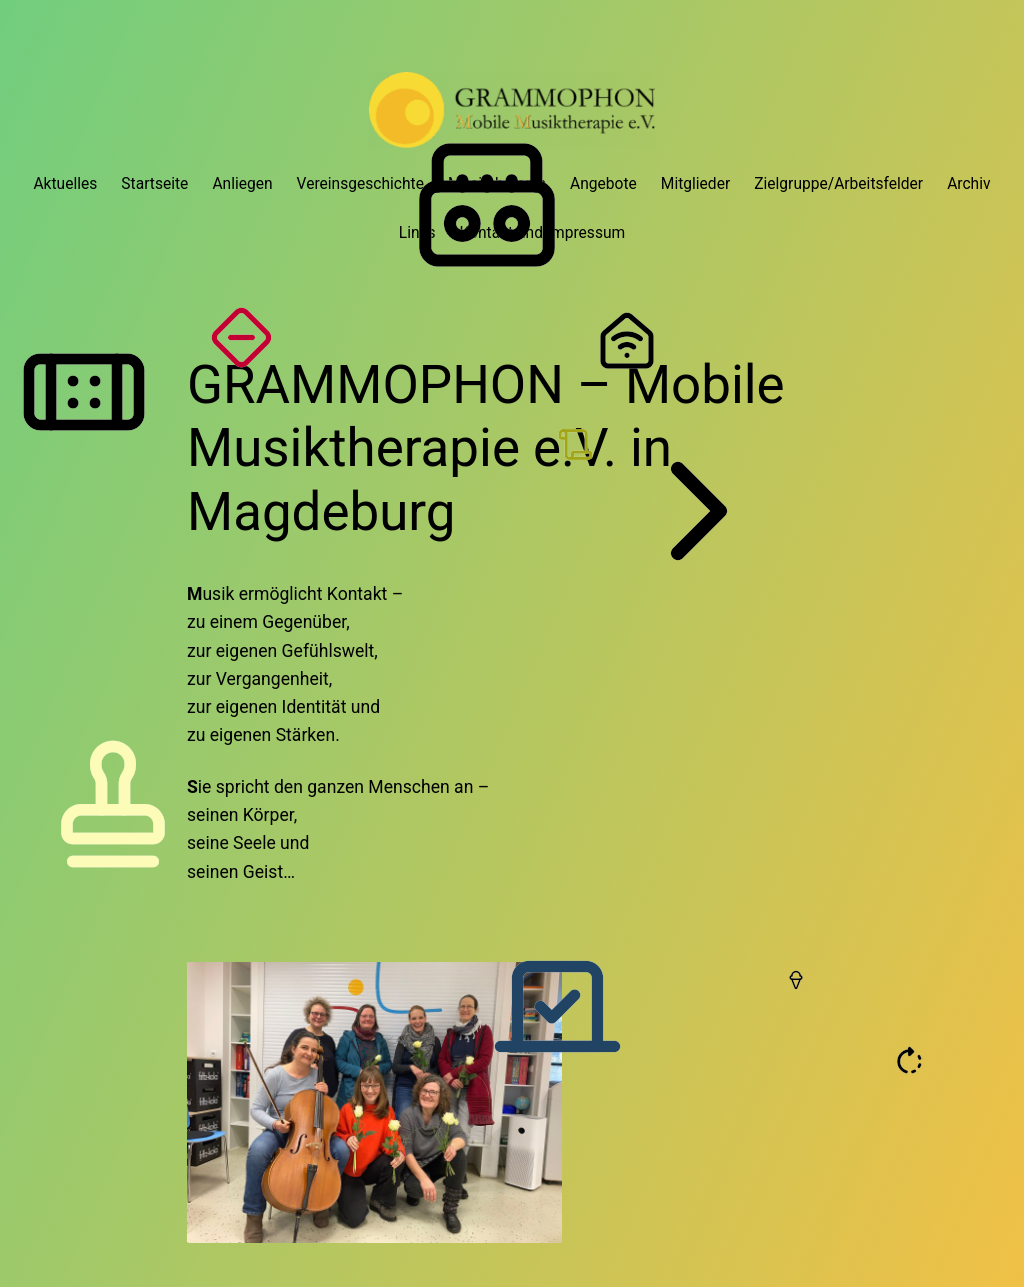  Describe the element at coordinates (113, 804) in the screenshot. I see `approve or stamp a document` at that location.